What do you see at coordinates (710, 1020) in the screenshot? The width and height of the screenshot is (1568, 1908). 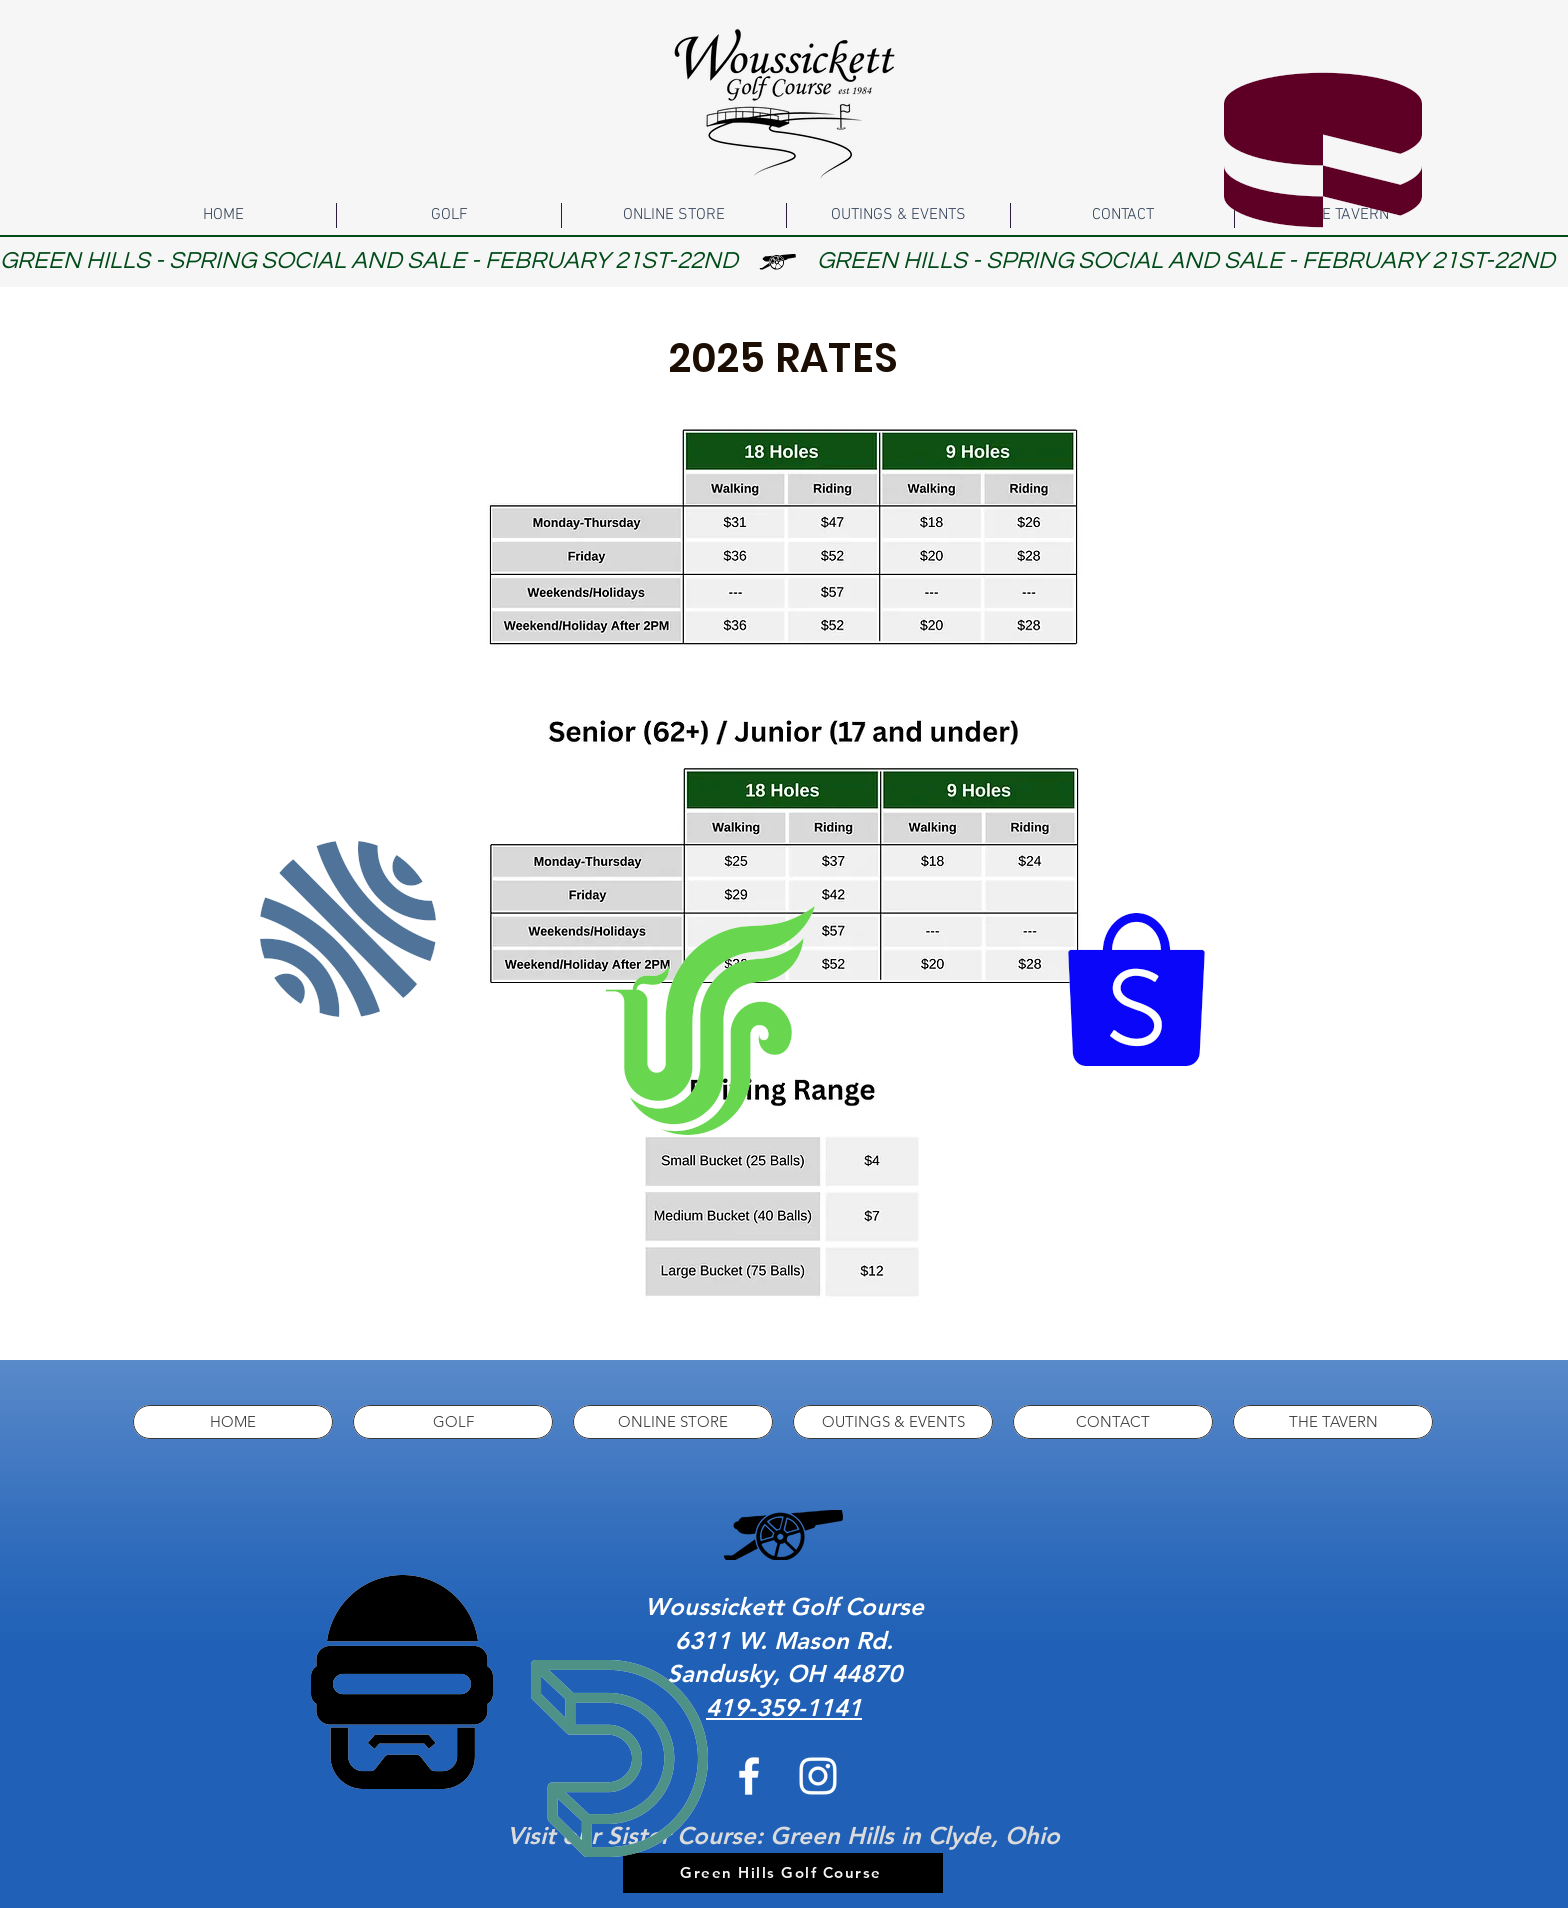 I see `Air China airline logo` at bounding box center [710, 1020].